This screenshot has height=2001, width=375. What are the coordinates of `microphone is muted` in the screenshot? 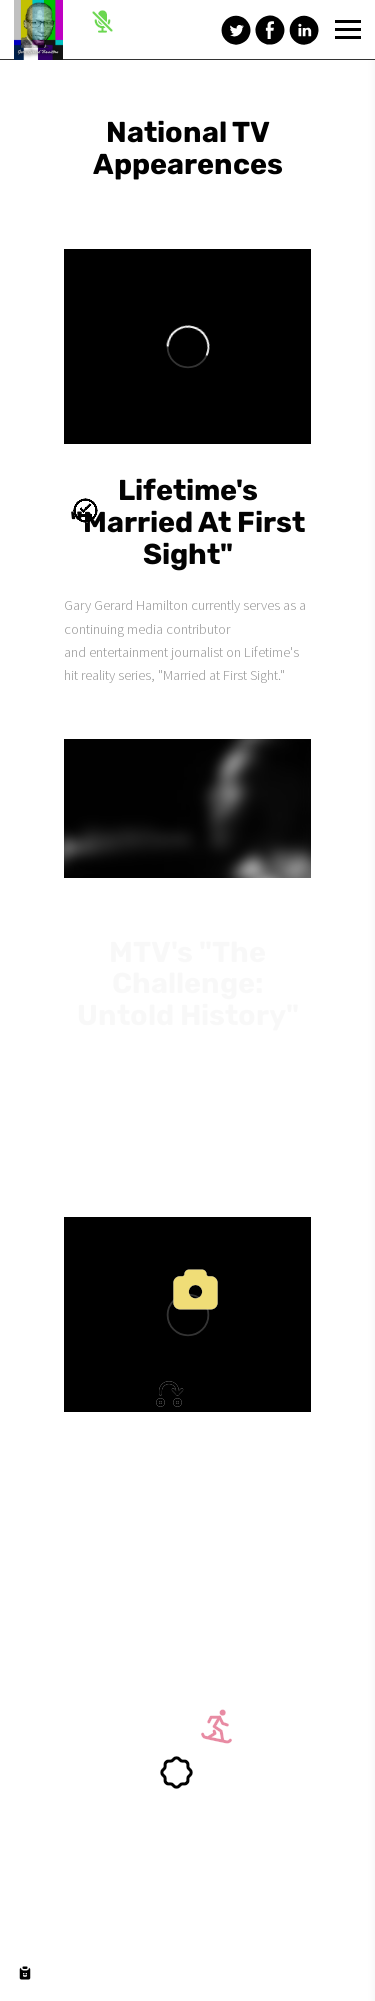 It's located at (102, 21).